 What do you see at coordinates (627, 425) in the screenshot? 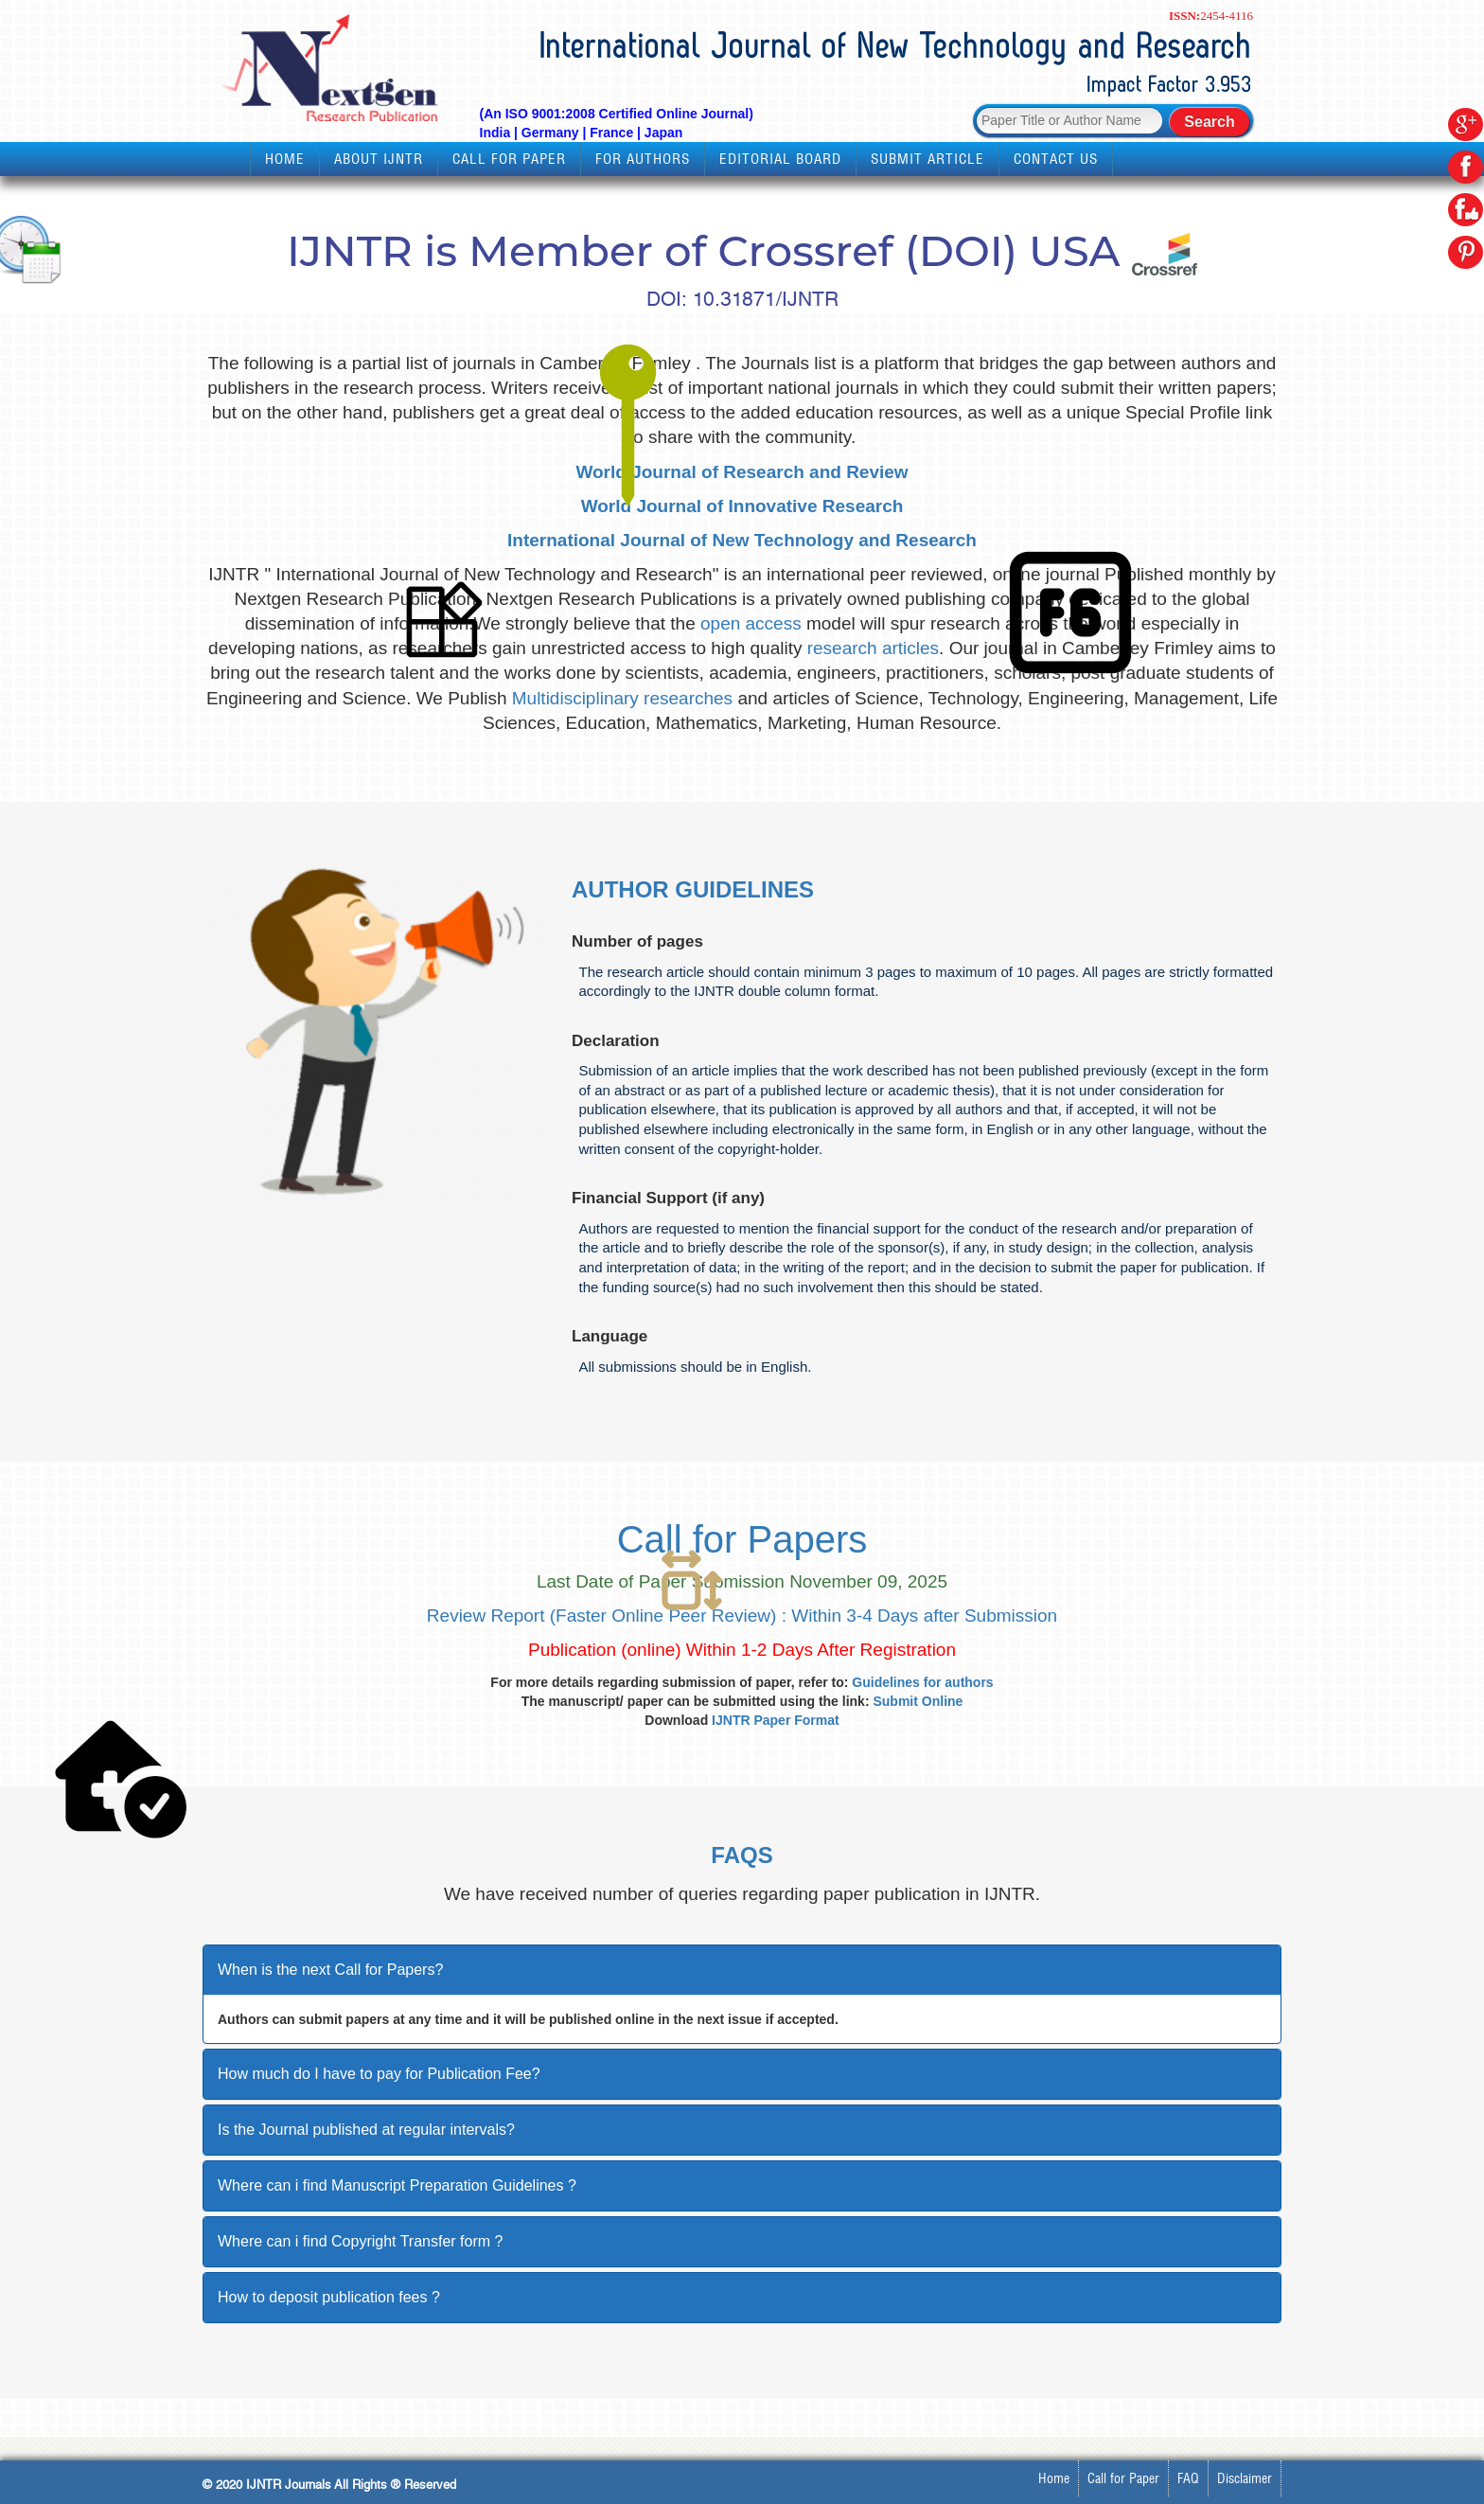
I see `mark a location on the map` at bounding box center [627, 425].